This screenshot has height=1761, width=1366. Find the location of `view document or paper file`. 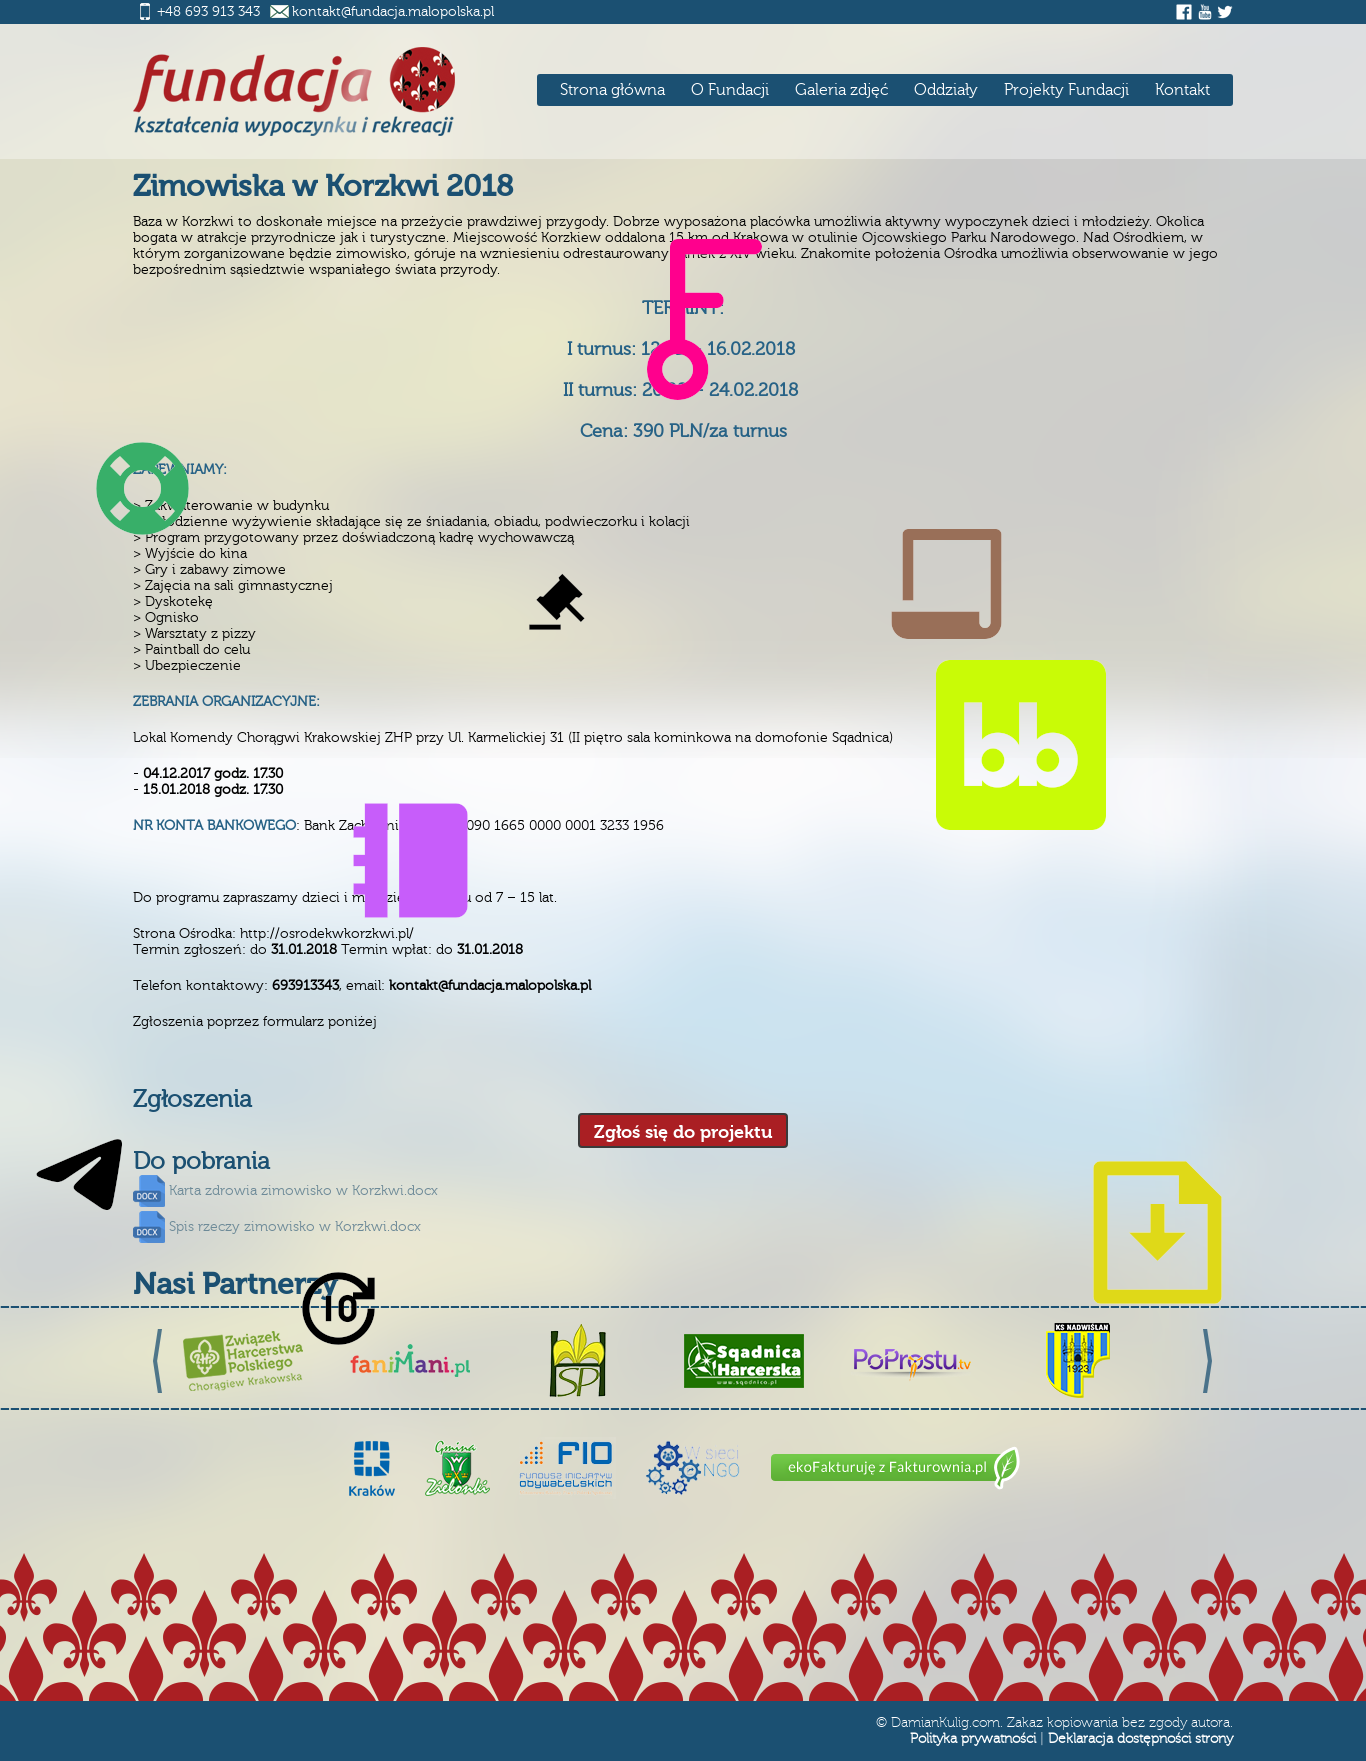

view document or paper file is located at coordinates (952, 584).